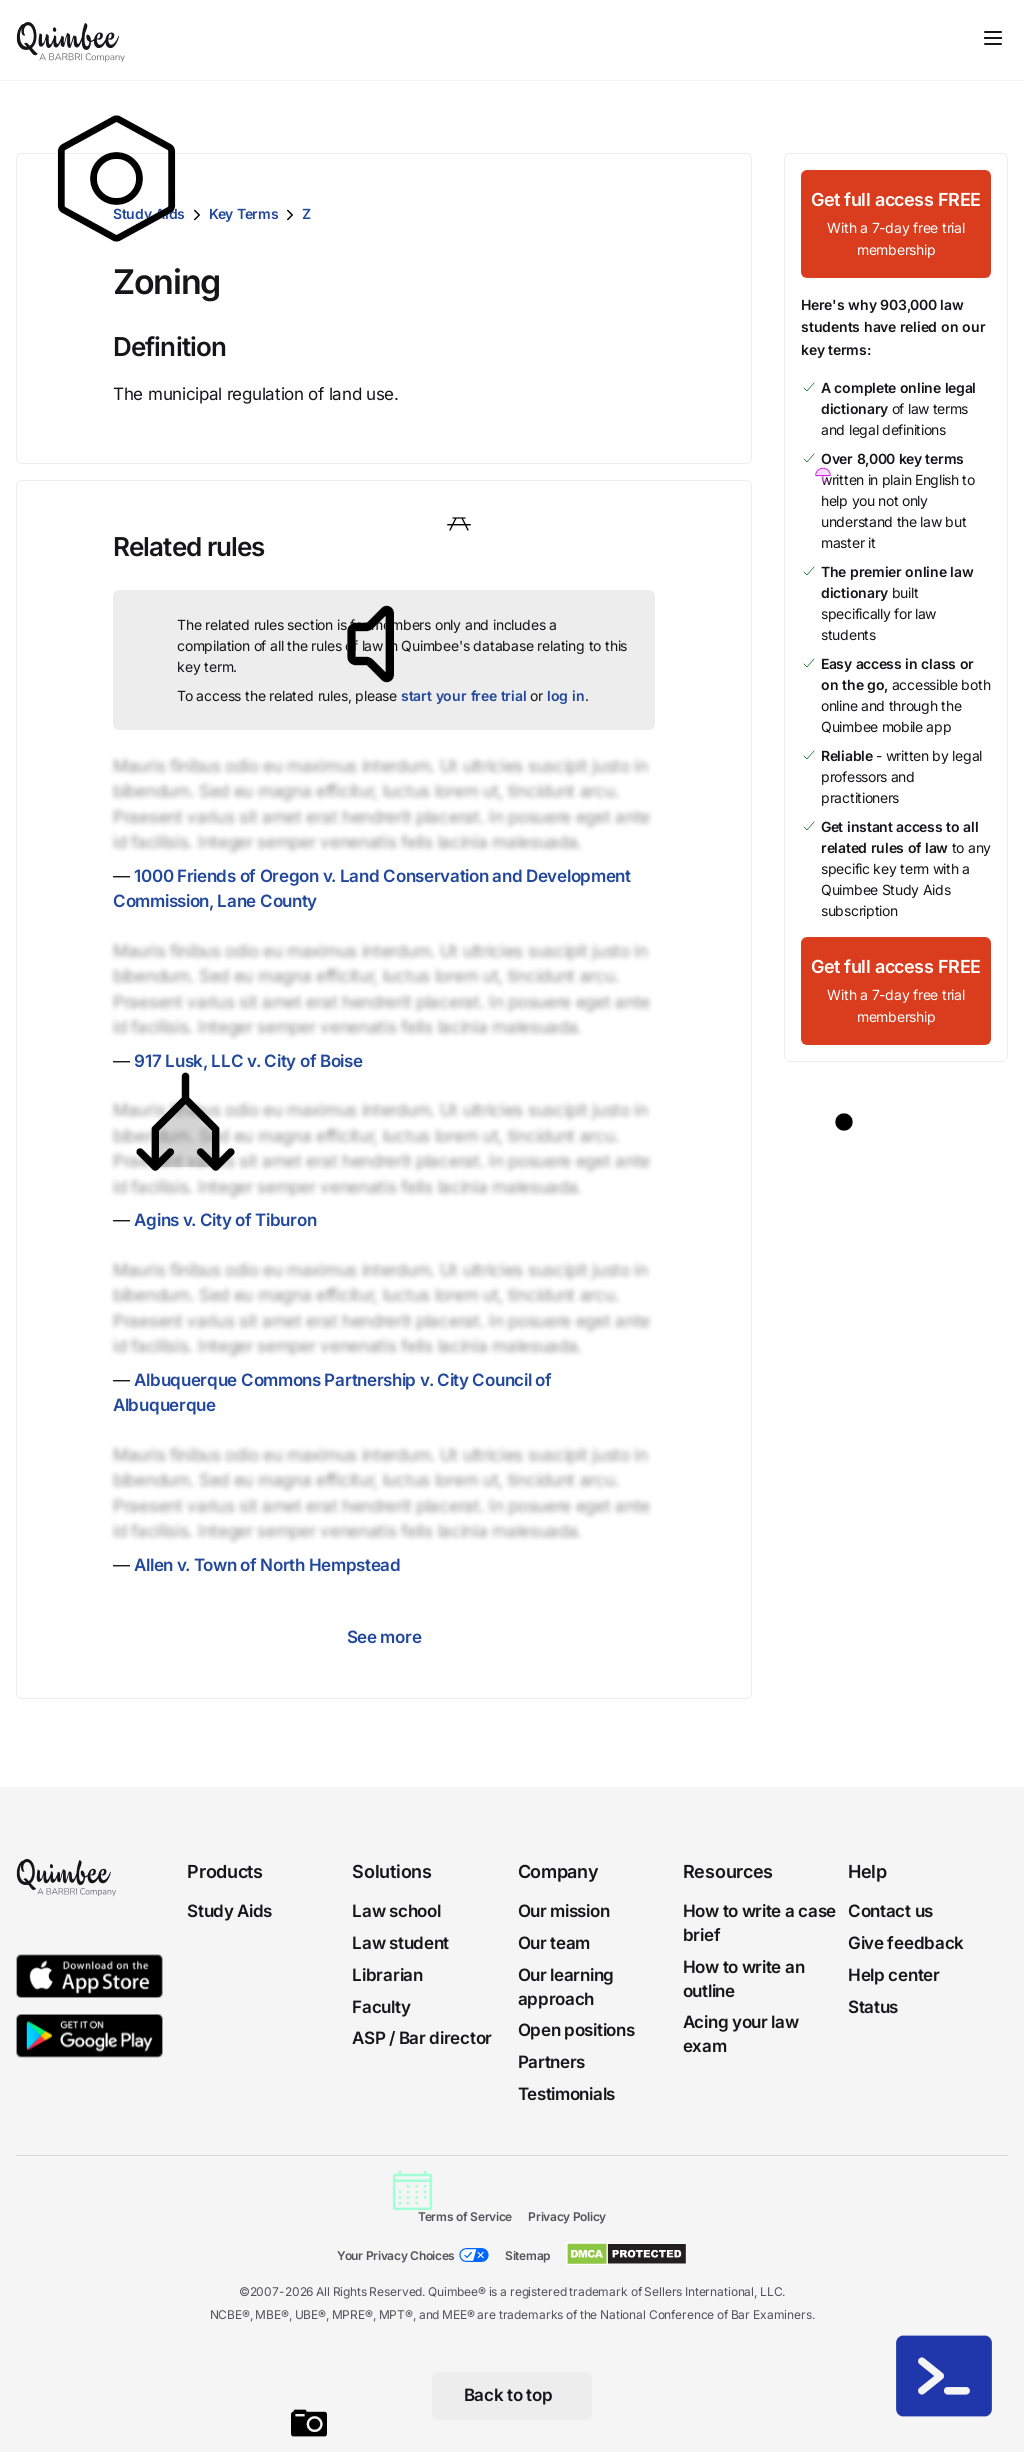 This screenshot has width=1024, height=2452. Describe the element at coordinates (394, 644) in the screenshot. I see `adjust audio volume settings` at that location.